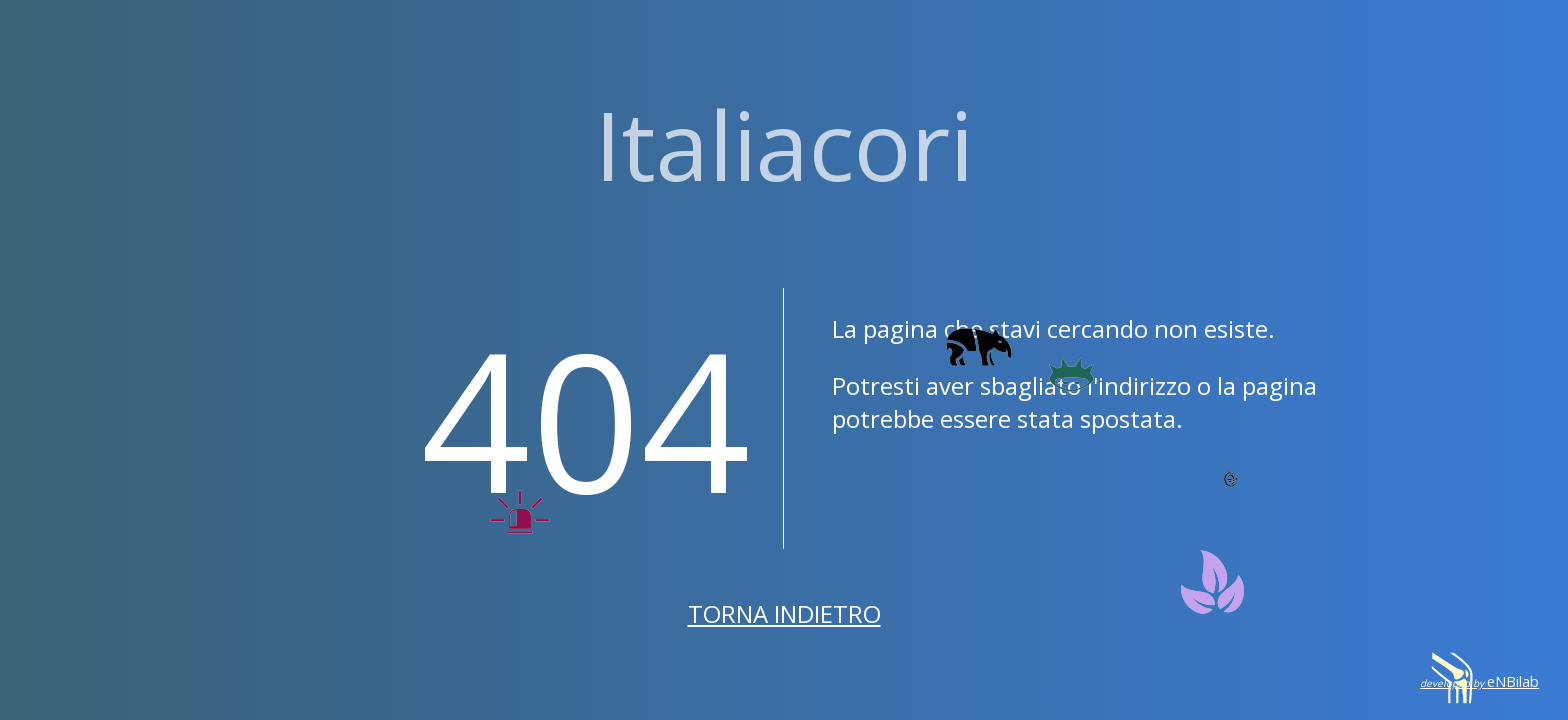  Describe the element at coordinates (979, 347) in the screenshot. I see `tapir animal icon for wildlife or nature-themed game` at that location.